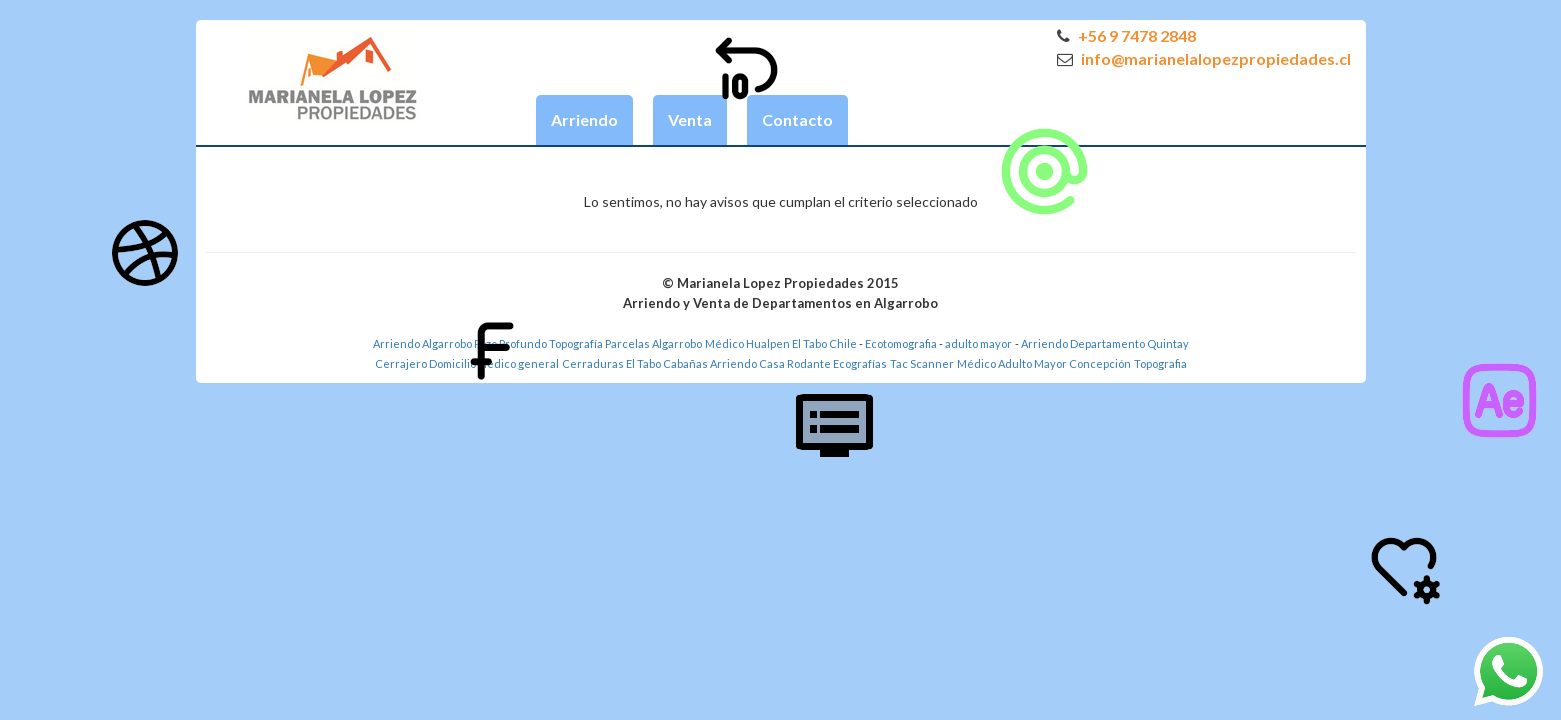 The width and height of the screenshot is (1561, 720). What do you see at coordinates (145, 253) in the screenshot?
I see `open dribbble profile or portfolio` at bounding box center [145, 253].